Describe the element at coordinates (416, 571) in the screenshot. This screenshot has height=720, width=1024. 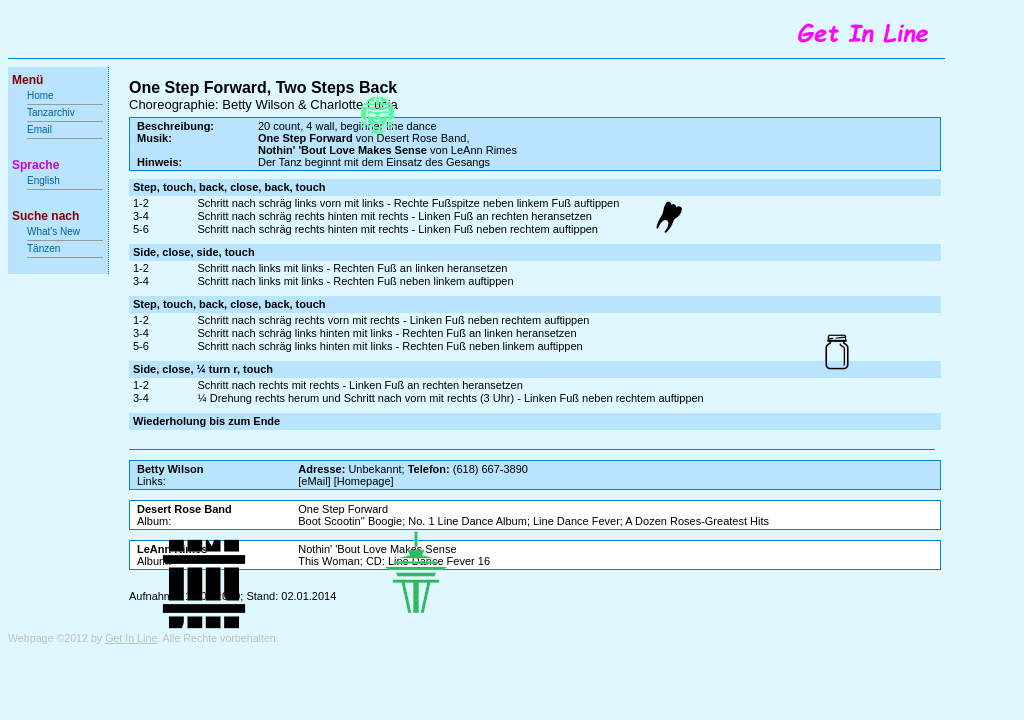
I see `view Seattle location or destination` at that location.